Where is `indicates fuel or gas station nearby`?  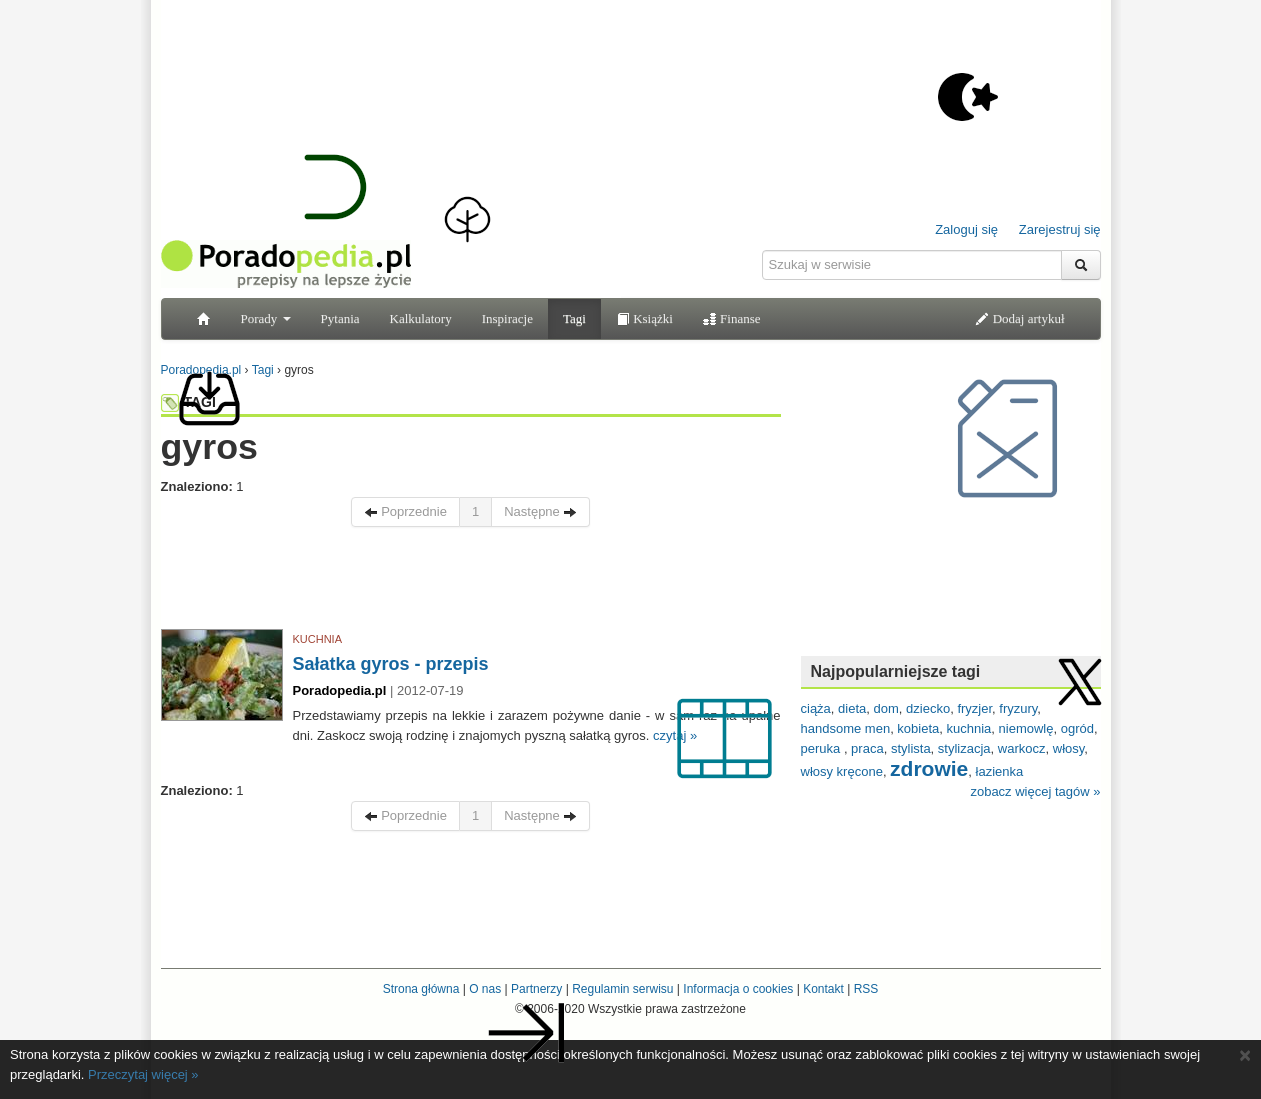 indicates fuel or gas station nearby is located at coordinates (1007, 438).